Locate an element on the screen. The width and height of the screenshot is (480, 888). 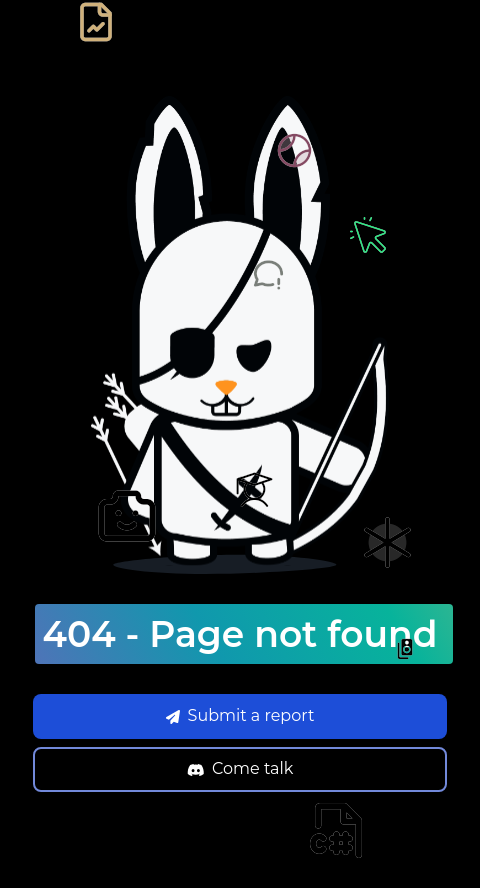
access speaker group settings is located at coordinates (405, 649).